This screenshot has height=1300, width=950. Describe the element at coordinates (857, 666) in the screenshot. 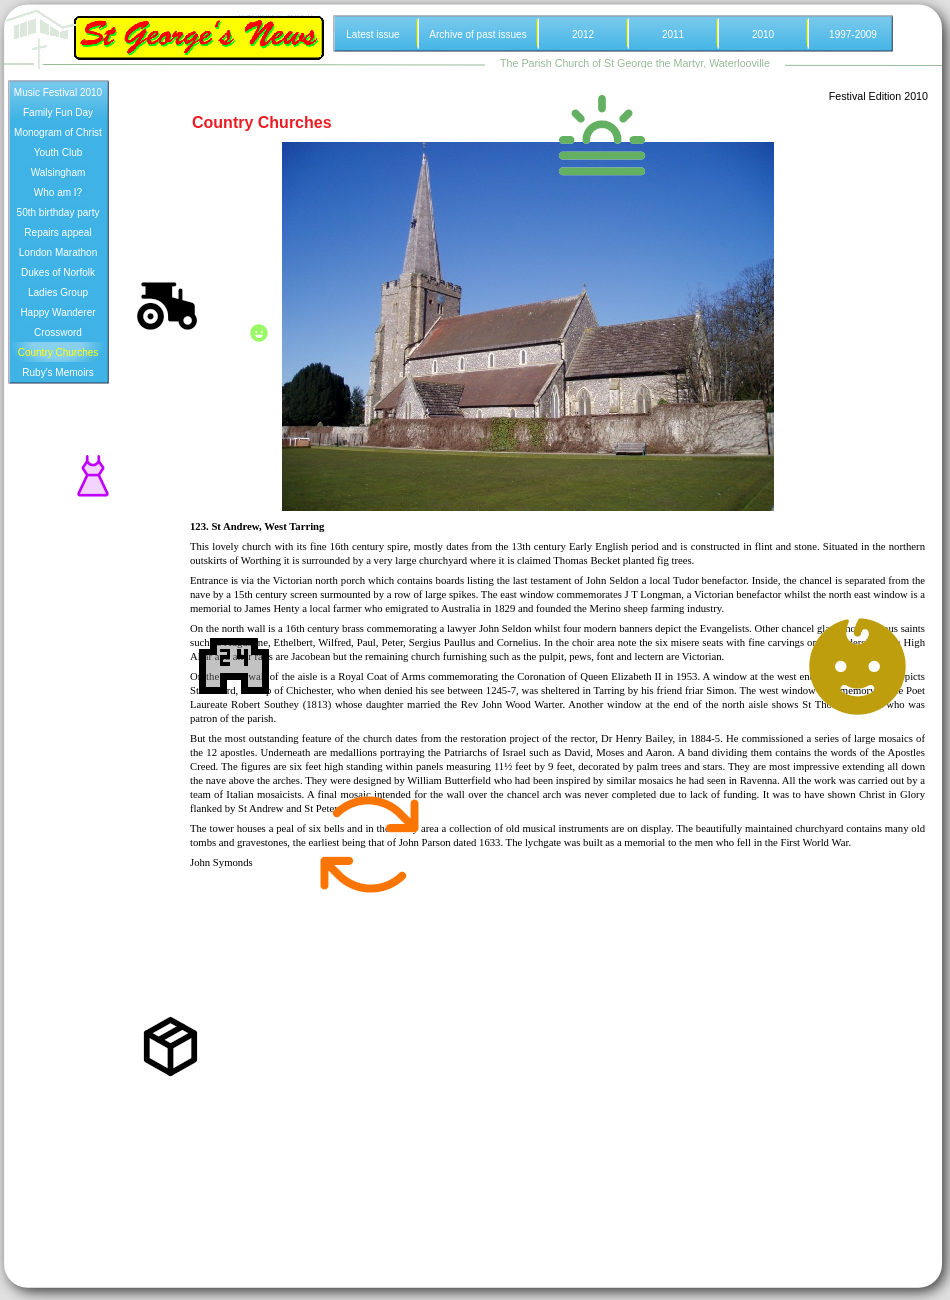

I see `access baby or child-related features` at that location.